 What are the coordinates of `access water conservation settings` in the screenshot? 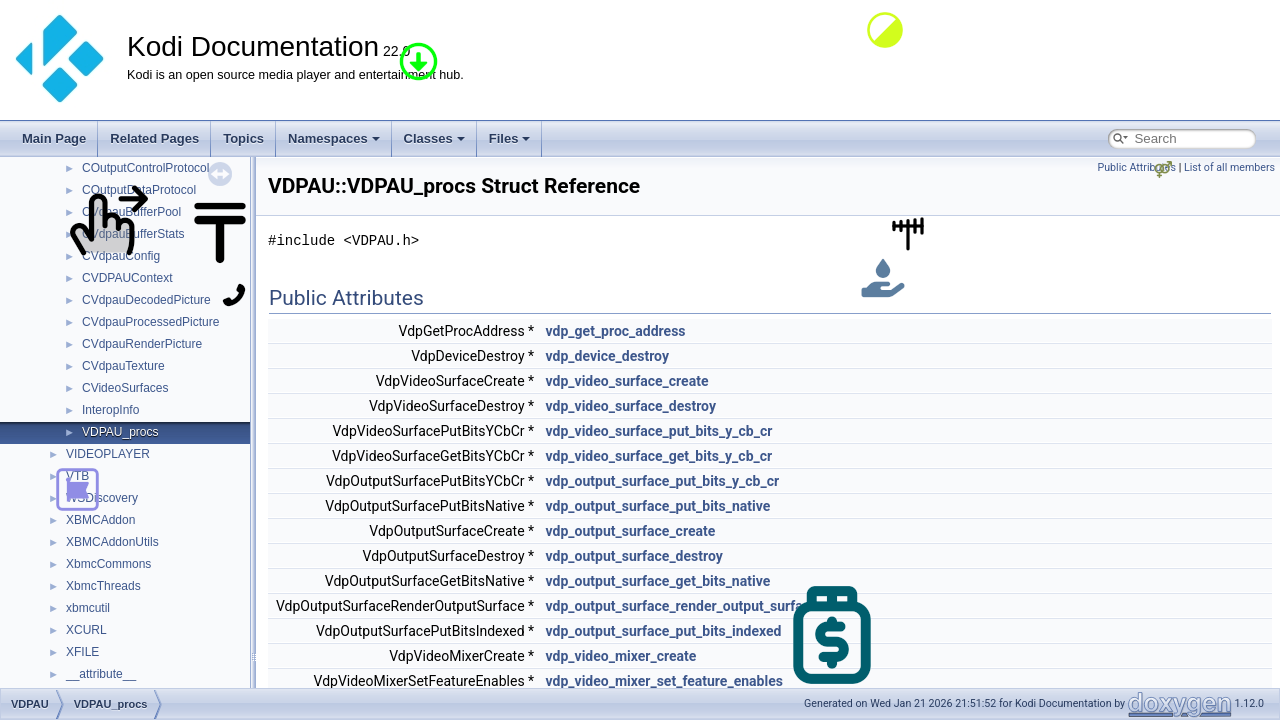 It's located at (883, 278).